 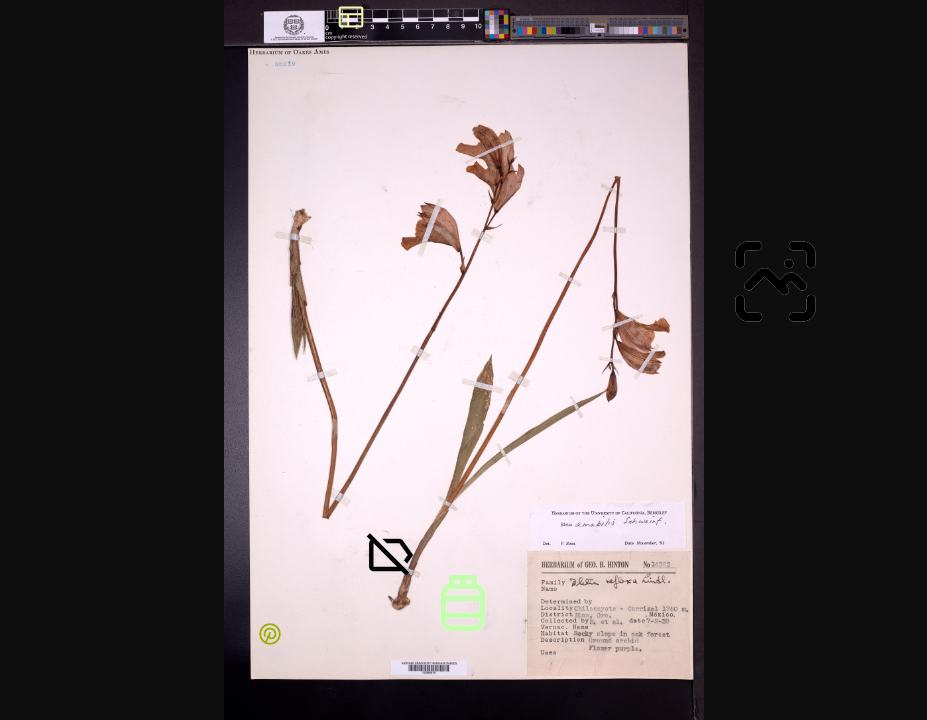 I want to click on share to Pinterest, so click(x=270, y=634).